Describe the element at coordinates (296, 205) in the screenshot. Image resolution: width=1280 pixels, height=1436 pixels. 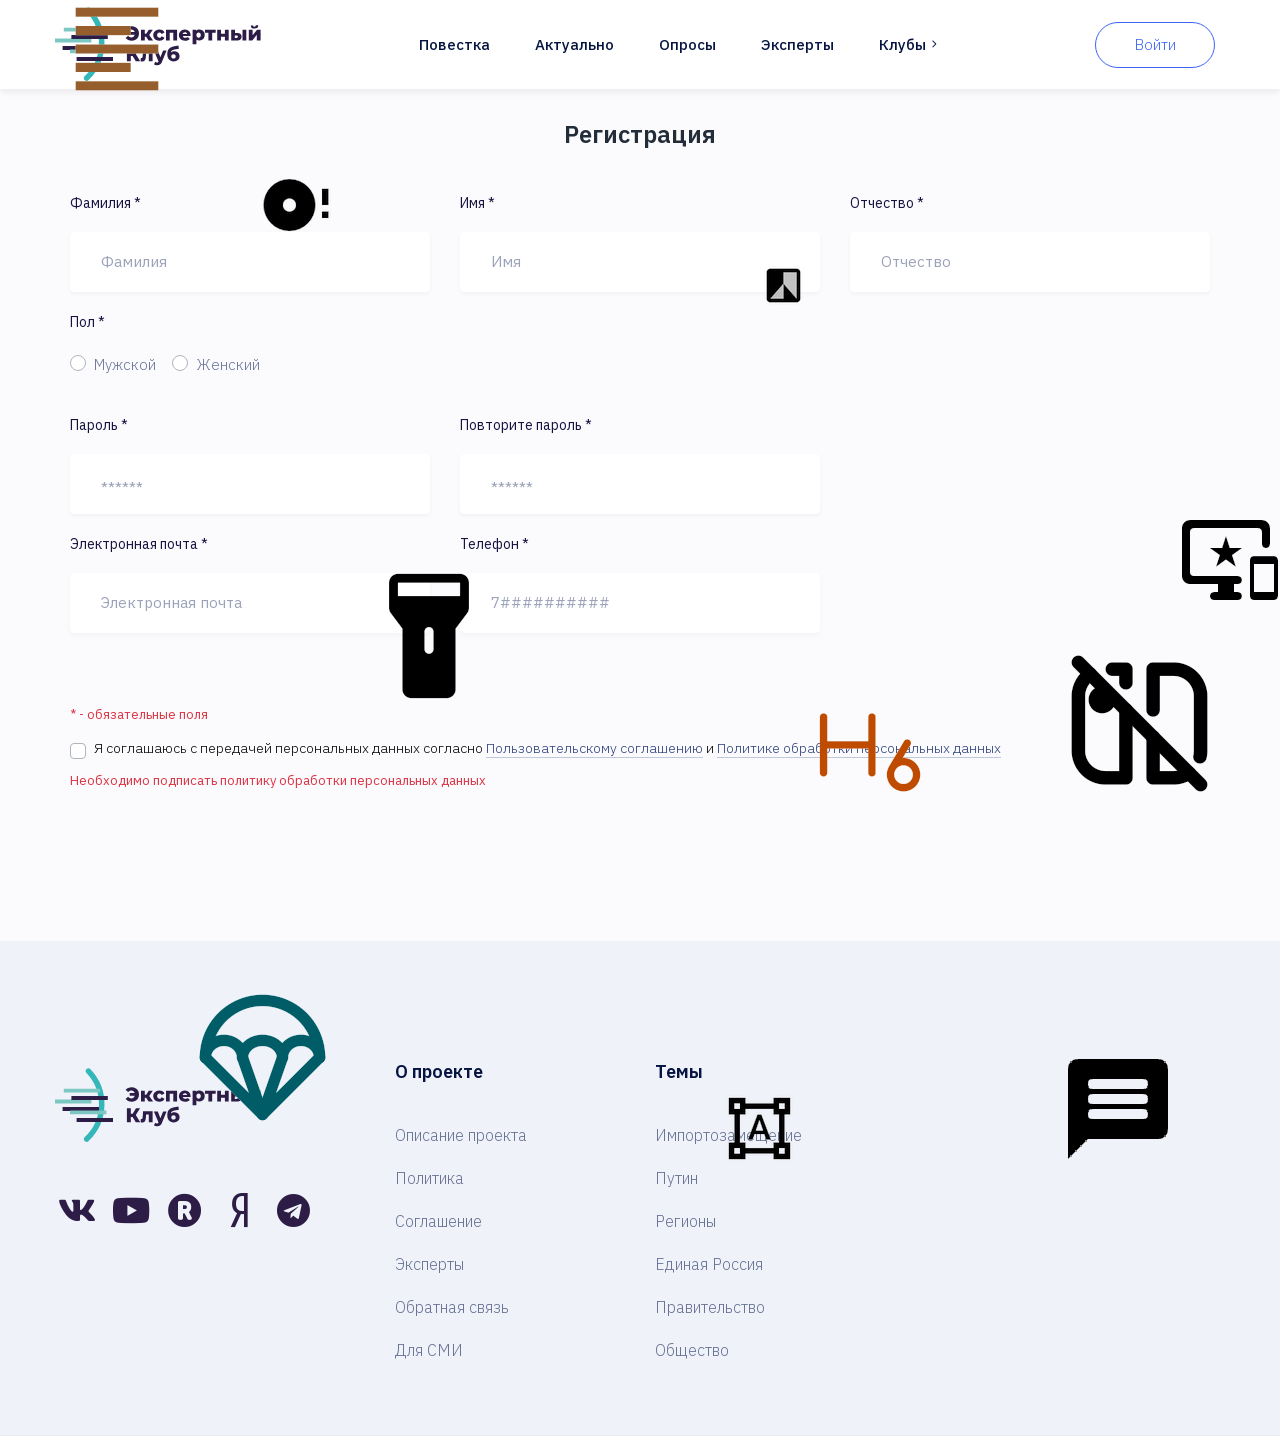
I see `indicates storage disc is full` at that location.